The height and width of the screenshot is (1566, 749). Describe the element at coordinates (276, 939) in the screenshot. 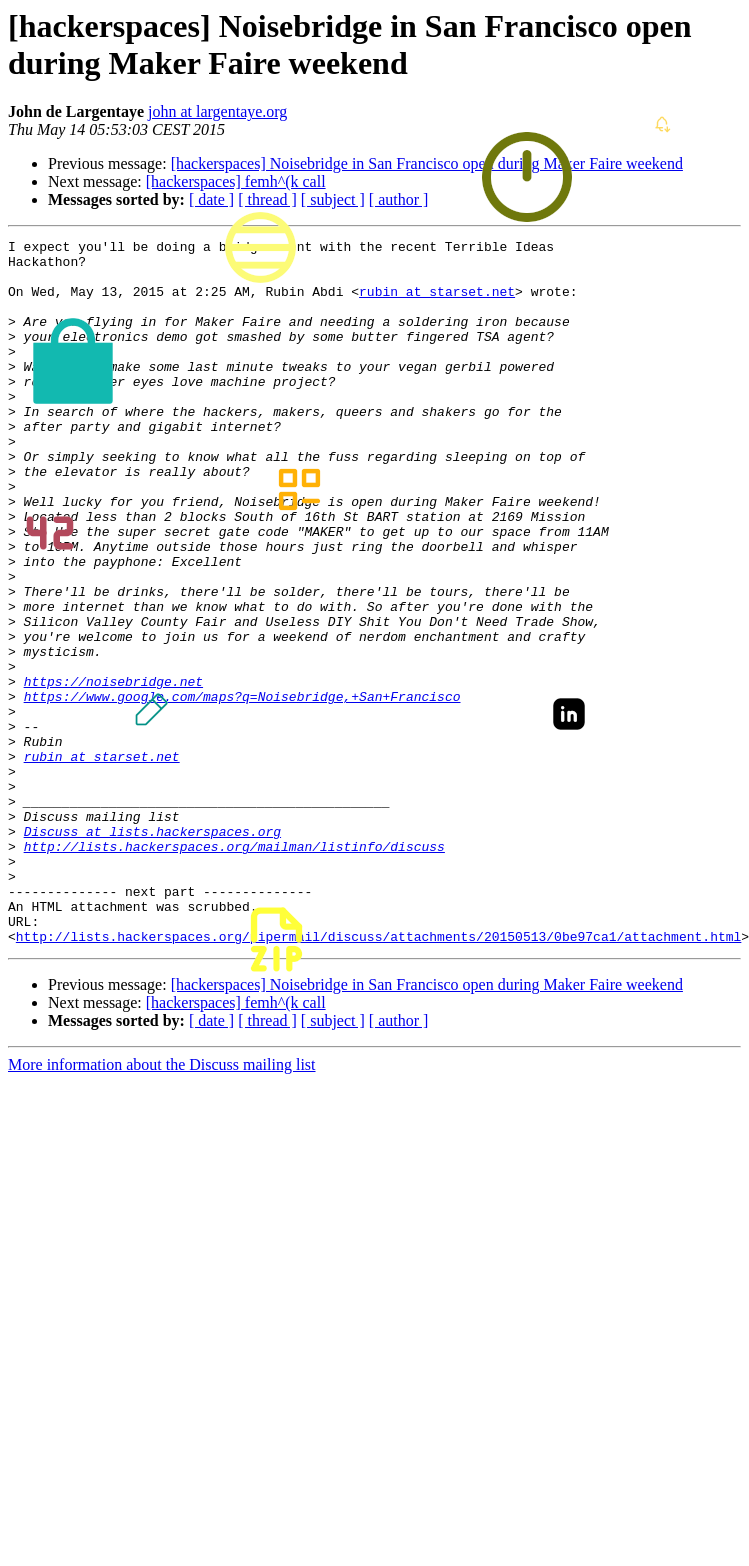

I see `indicates a compressed zip file` at that location.